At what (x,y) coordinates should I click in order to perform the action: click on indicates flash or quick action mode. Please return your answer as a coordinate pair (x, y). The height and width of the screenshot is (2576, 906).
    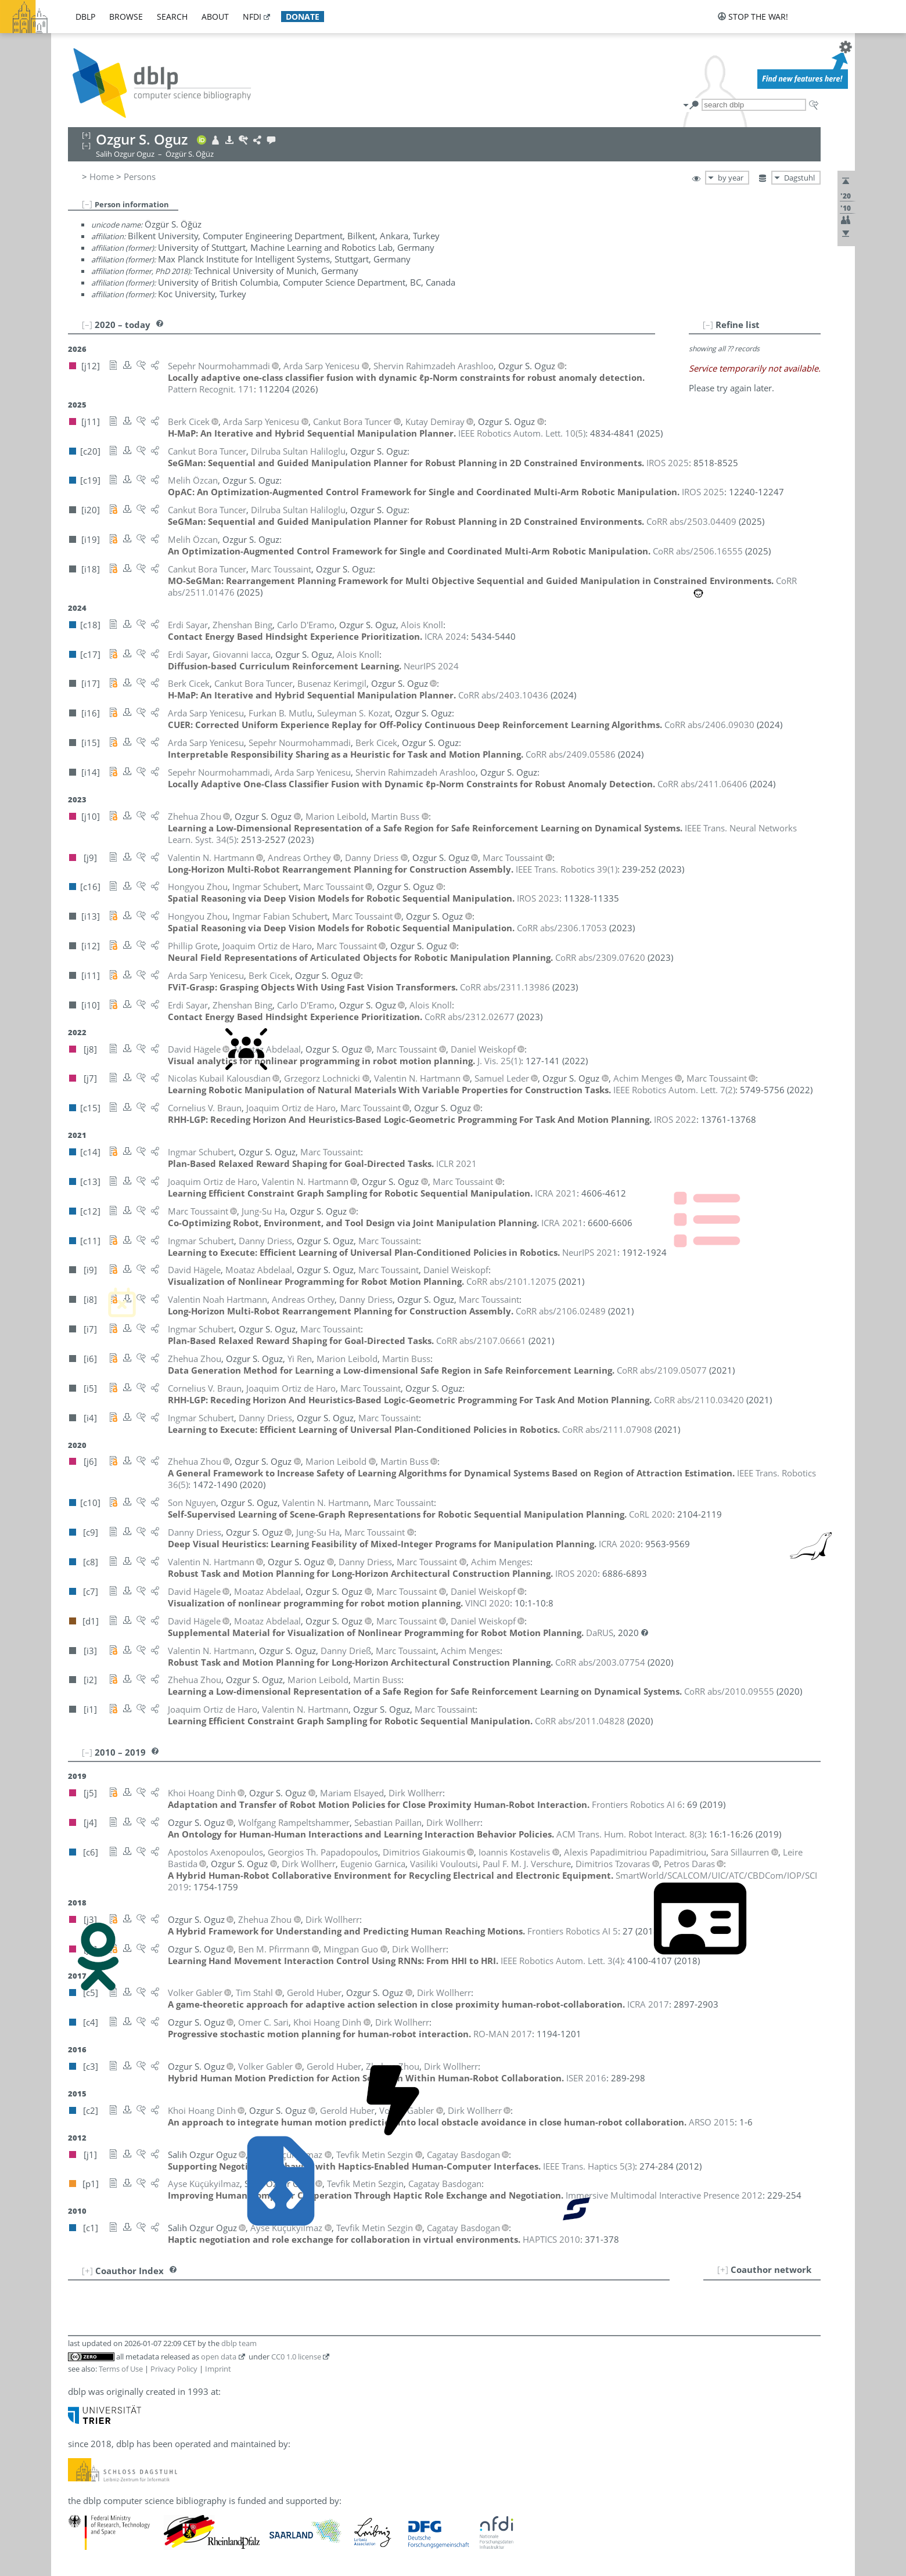
    Looking at the image, I should click on (393, 2100).